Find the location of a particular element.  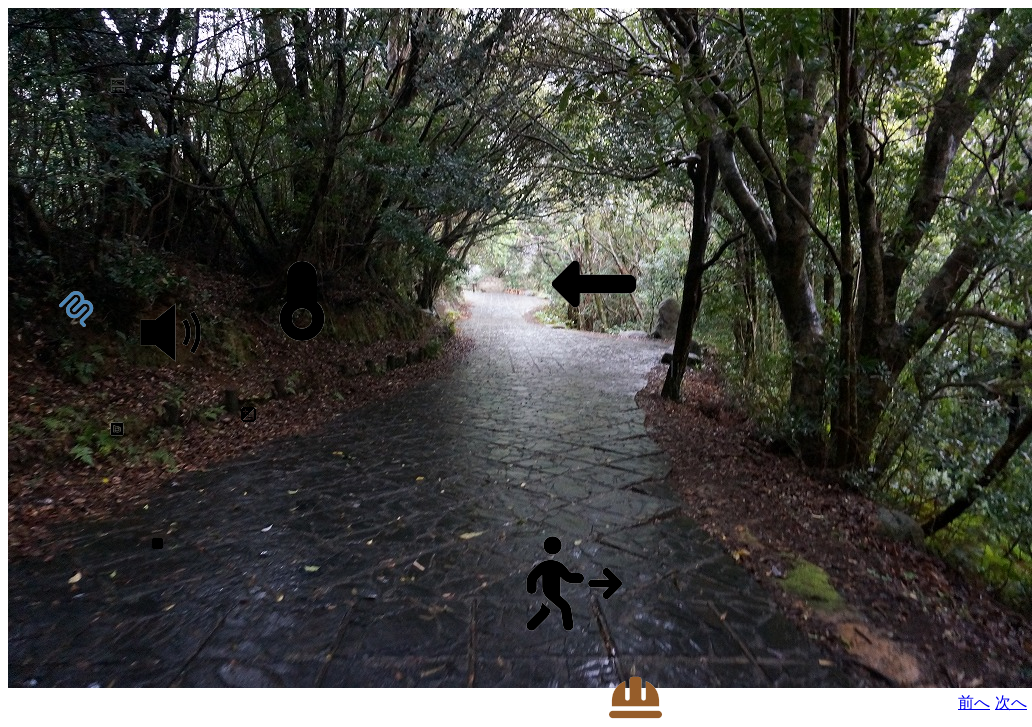

bimobject logo is located at coordinates (117, 429).